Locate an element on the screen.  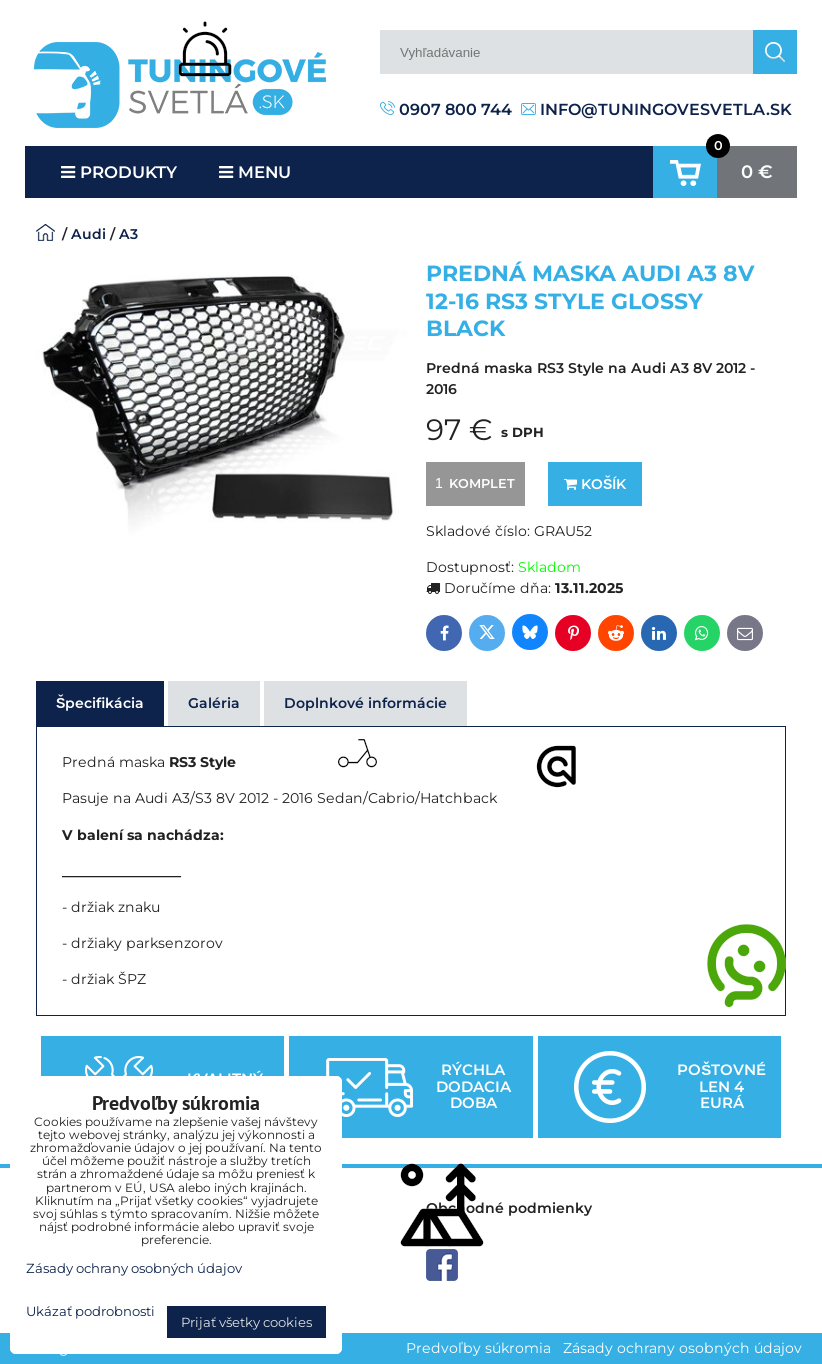
access Algolia search services is located at coordinates (557, 766).